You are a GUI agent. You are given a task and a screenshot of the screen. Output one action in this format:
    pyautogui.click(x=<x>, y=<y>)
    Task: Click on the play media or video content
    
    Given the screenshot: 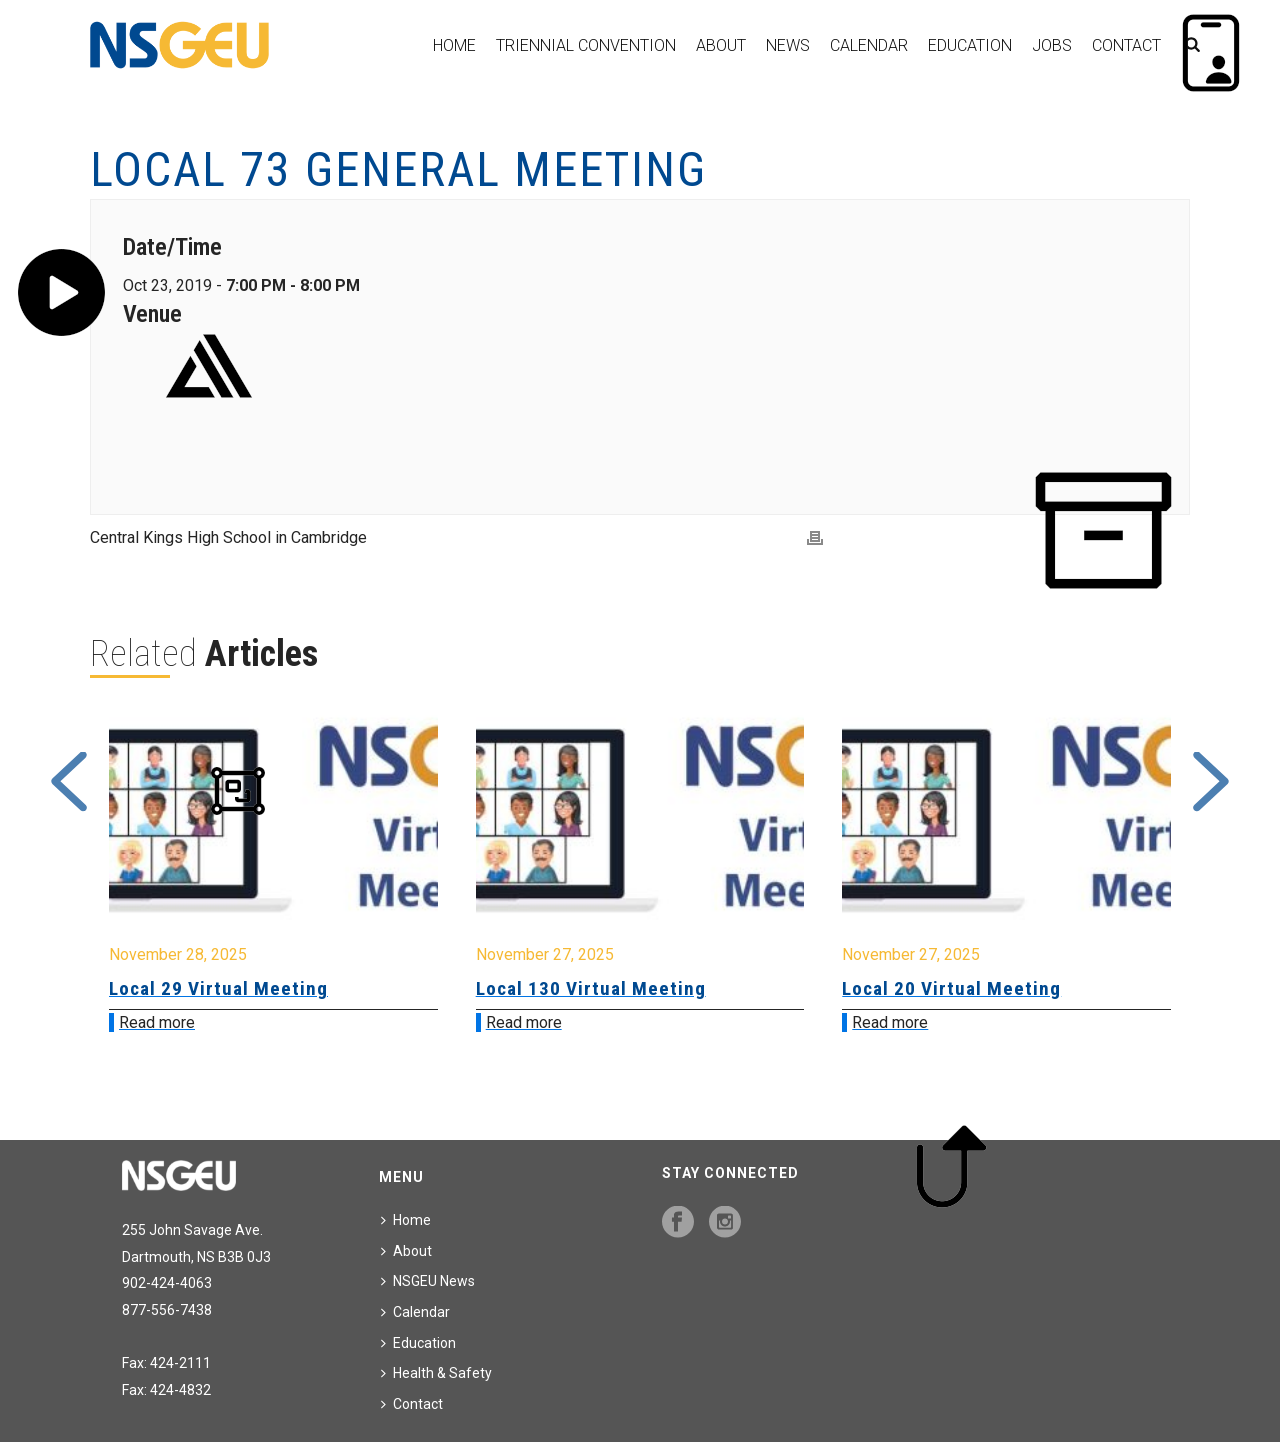 What is the action you would take?
    pyautogui.click(x=61, y=292)
    